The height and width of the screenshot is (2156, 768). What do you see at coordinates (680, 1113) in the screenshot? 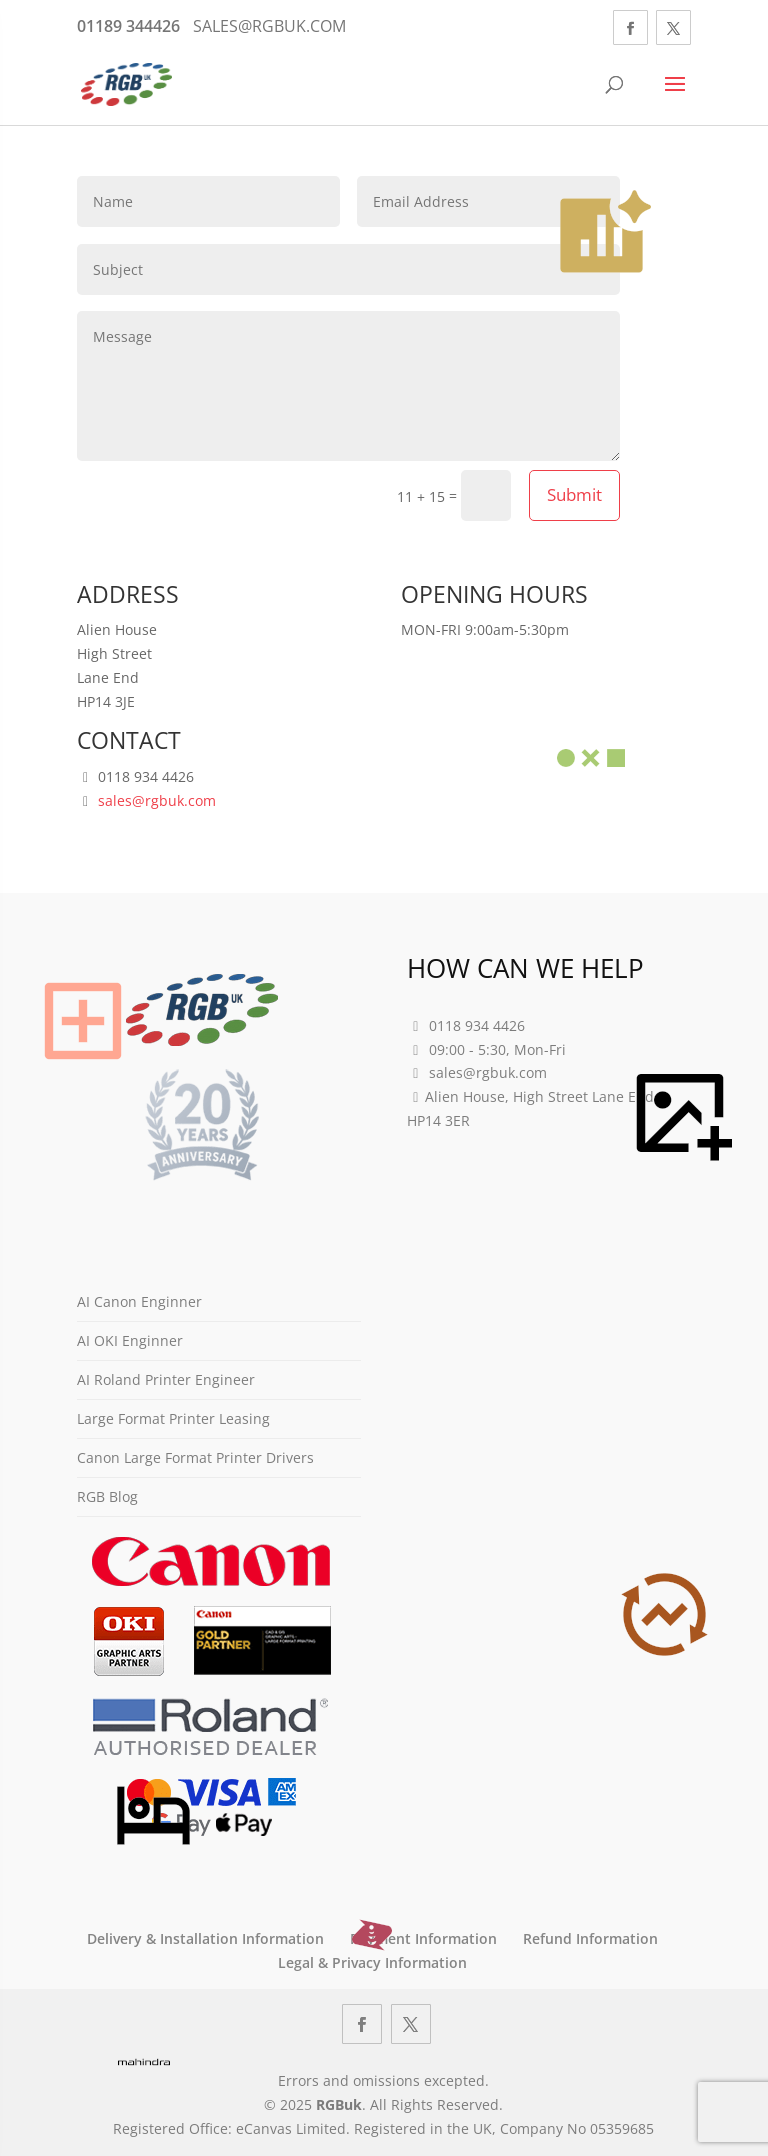
I see `add a new image or photo` at bounding box center [680, 1113].